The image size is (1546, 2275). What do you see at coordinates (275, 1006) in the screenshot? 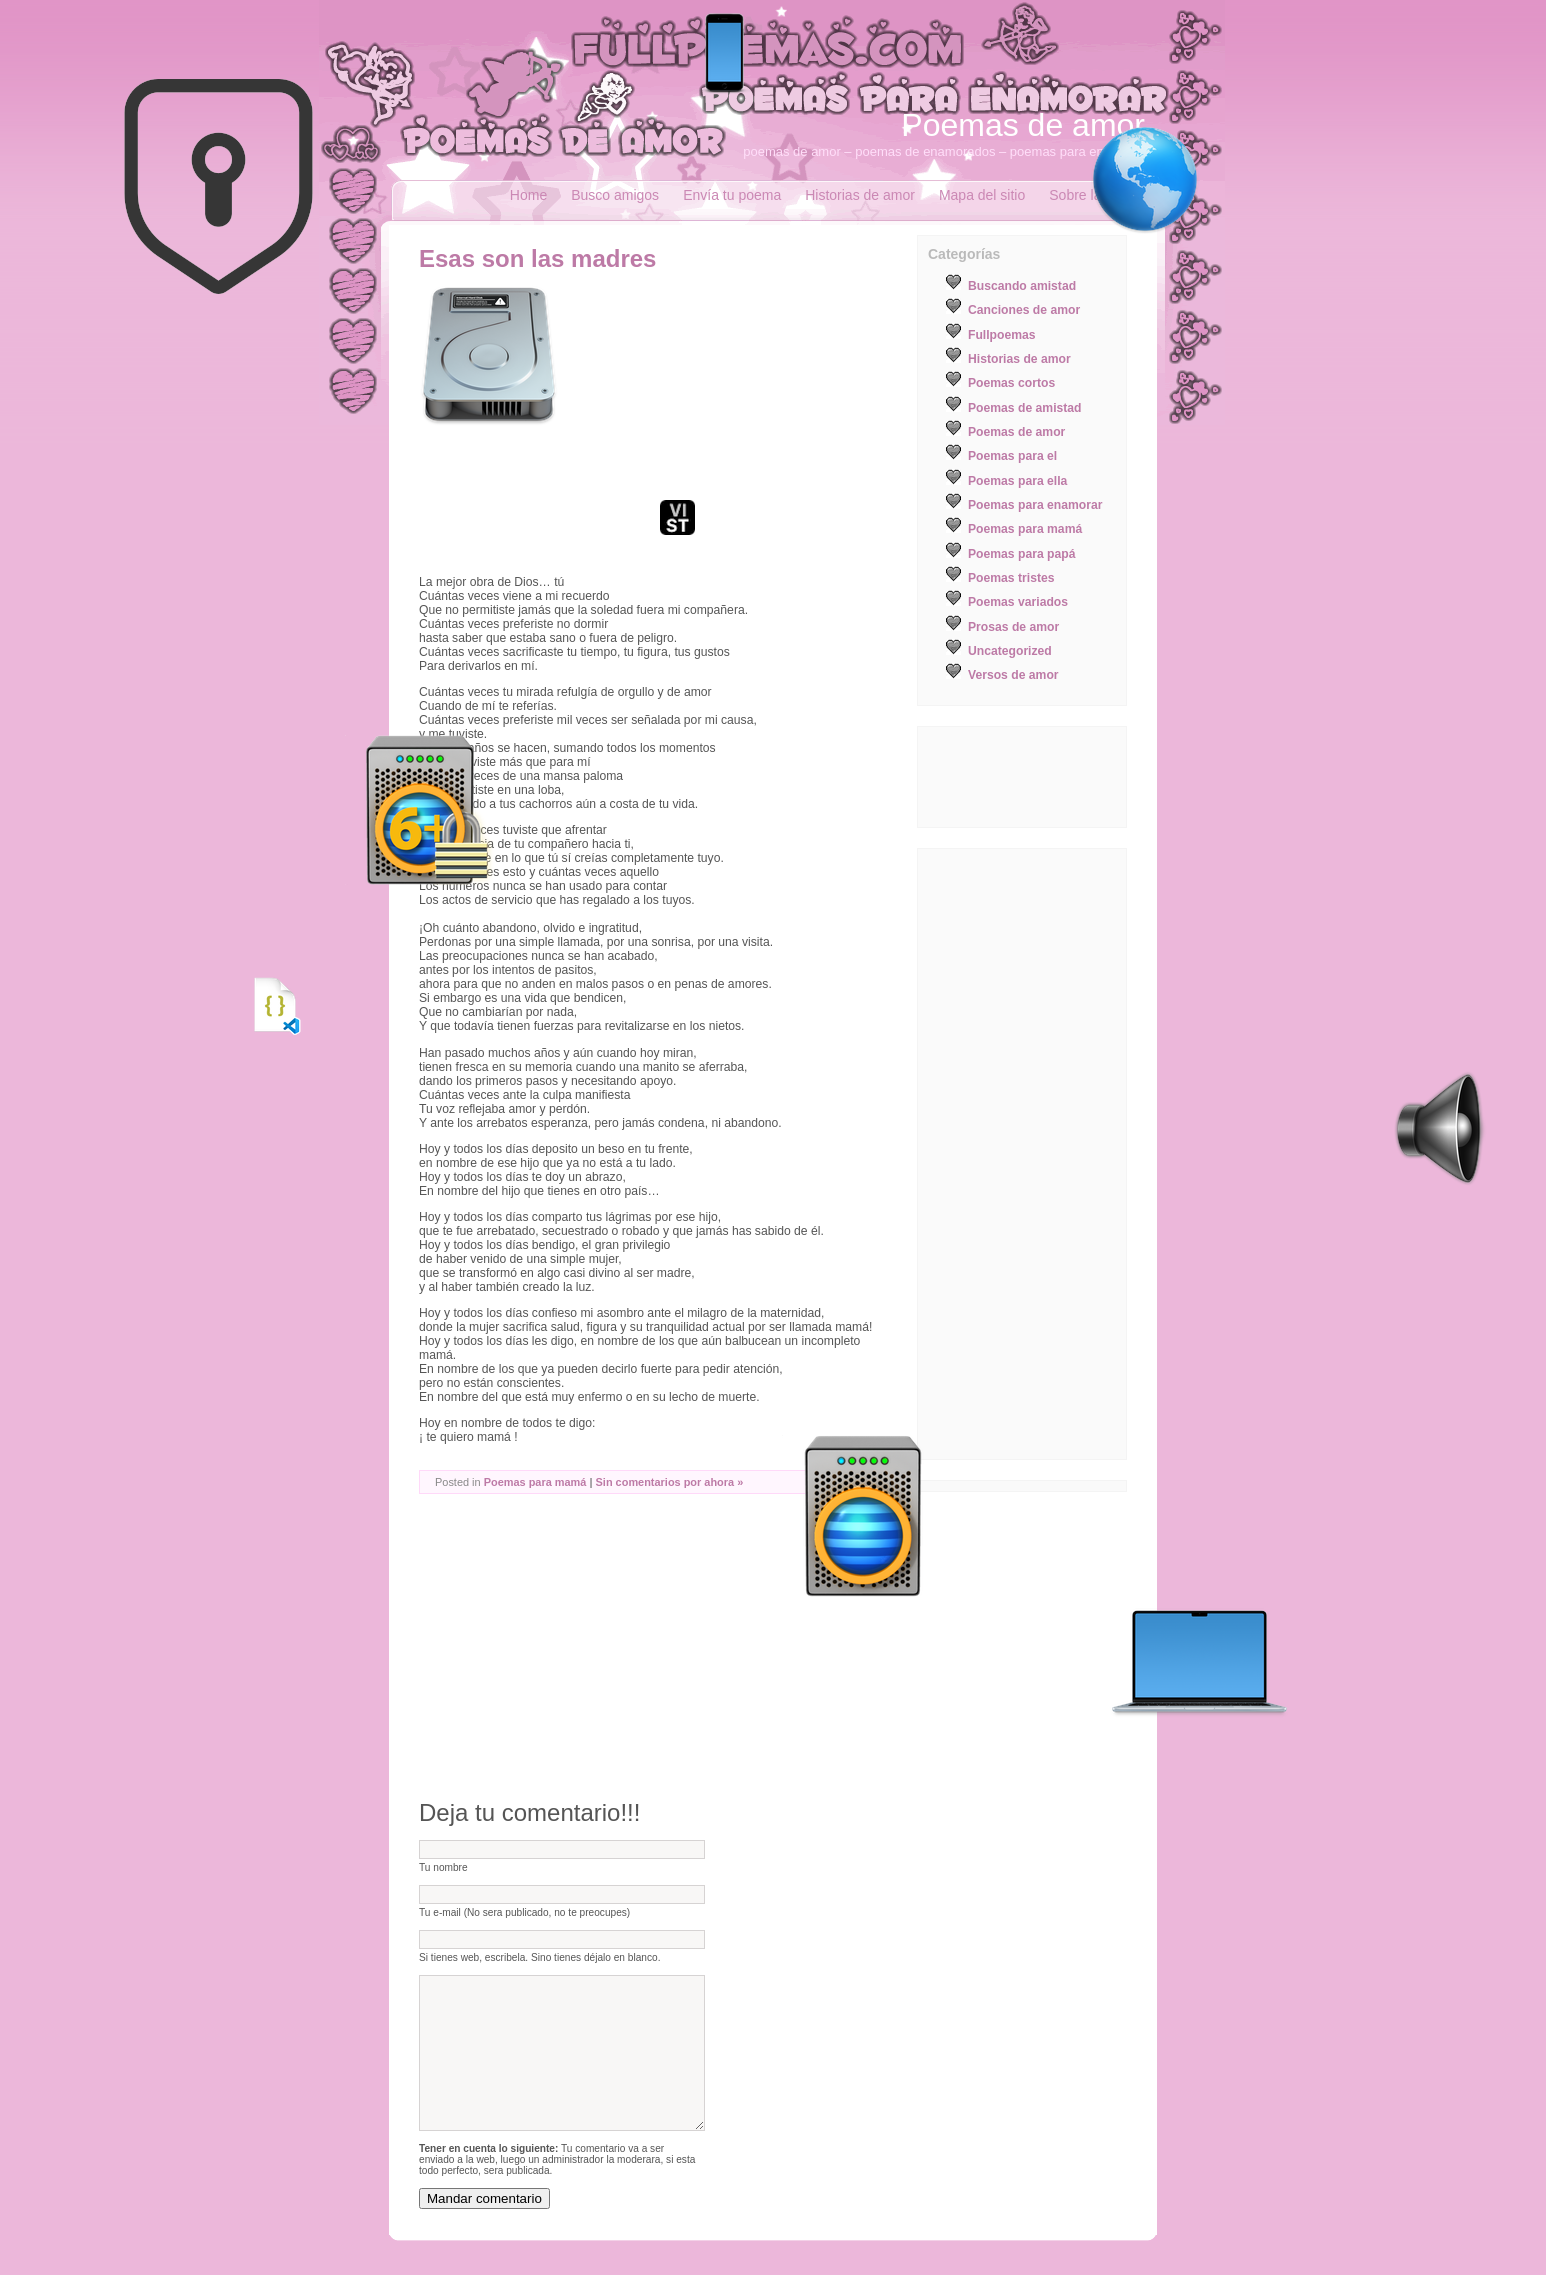
I see `open or edit a JSON file in Visual Studio Code` at bounding box center [275, 1006].